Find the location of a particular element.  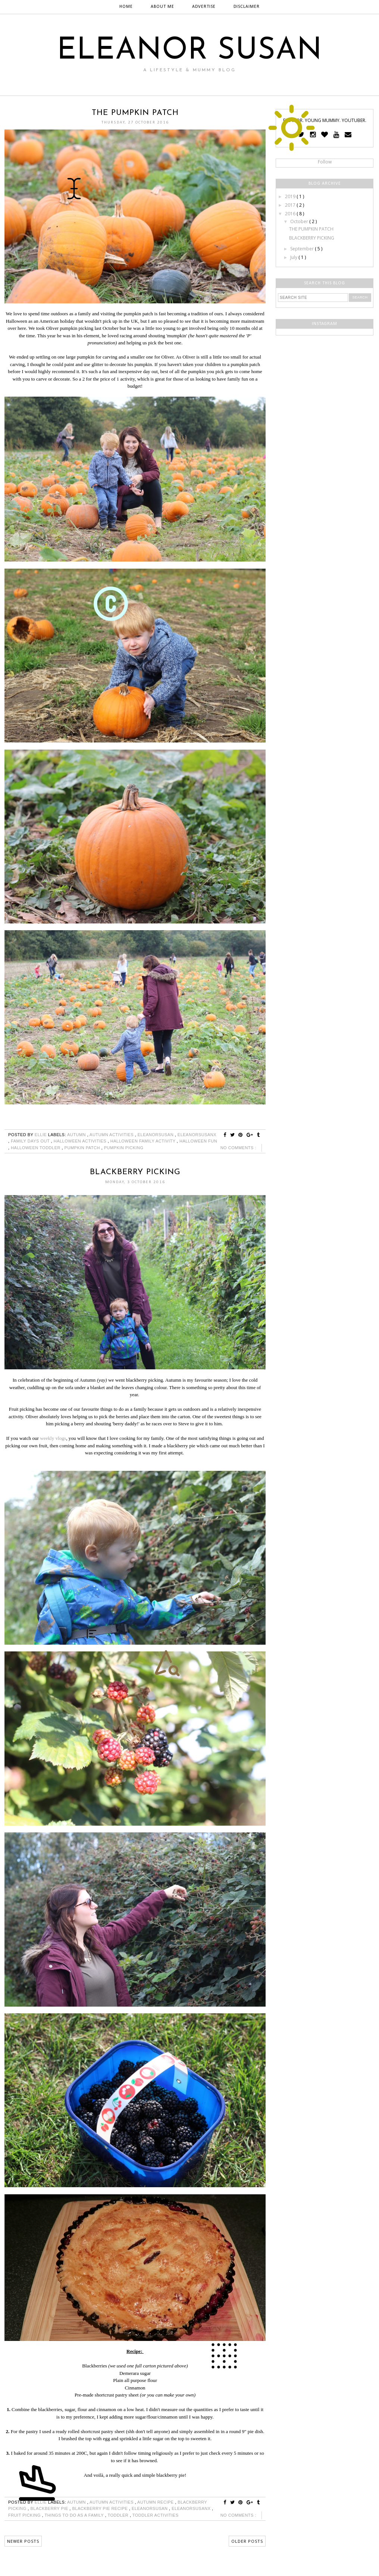

view flight arrival information is located at coordinates (37, 2483).